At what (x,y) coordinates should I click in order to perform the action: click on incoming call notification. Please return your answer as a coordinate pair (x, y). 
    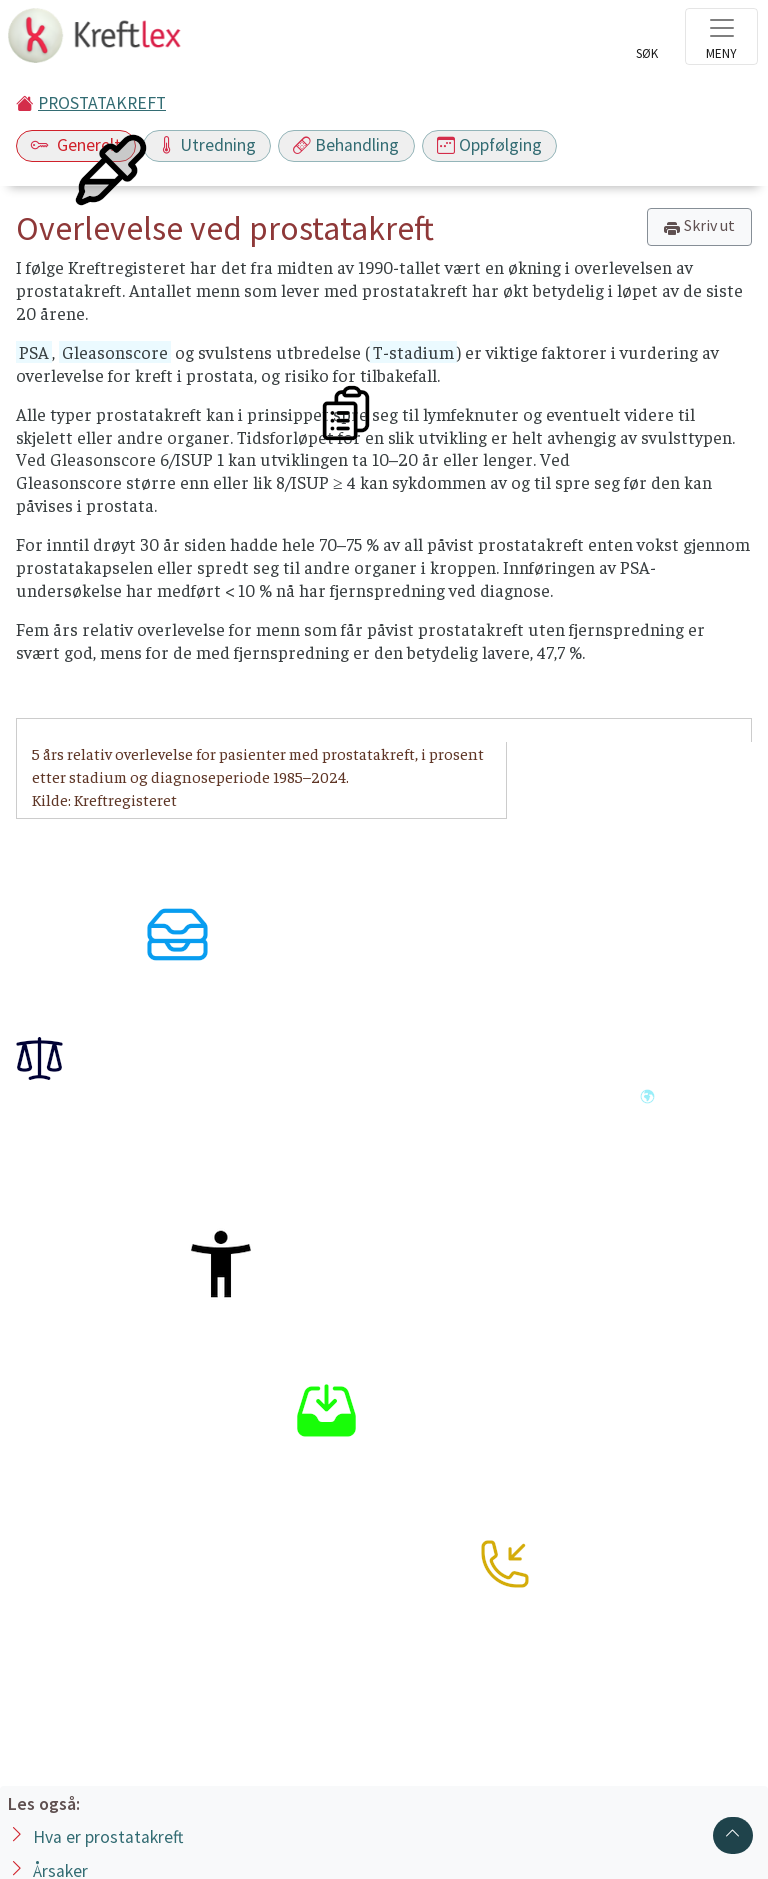
    Looking at the image, I should click on (505, 1564).